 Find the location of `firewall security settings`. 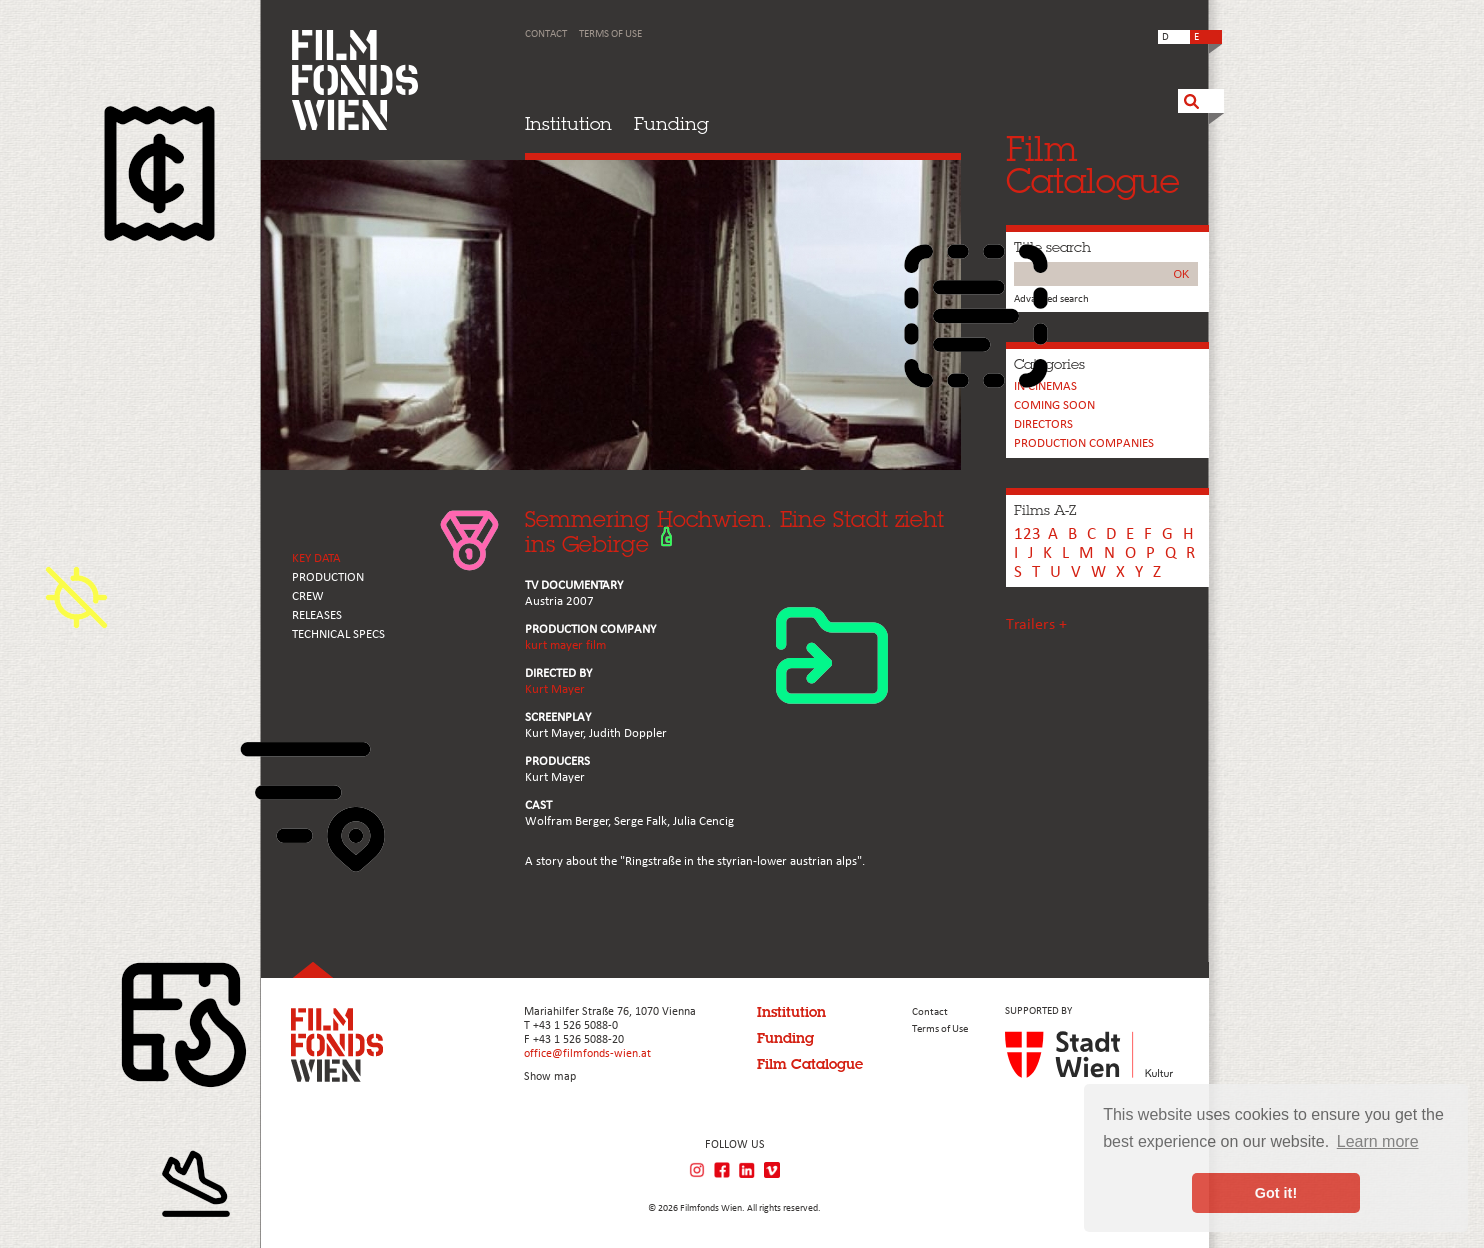

firewall security settings is located at coordinates (181, 1022).